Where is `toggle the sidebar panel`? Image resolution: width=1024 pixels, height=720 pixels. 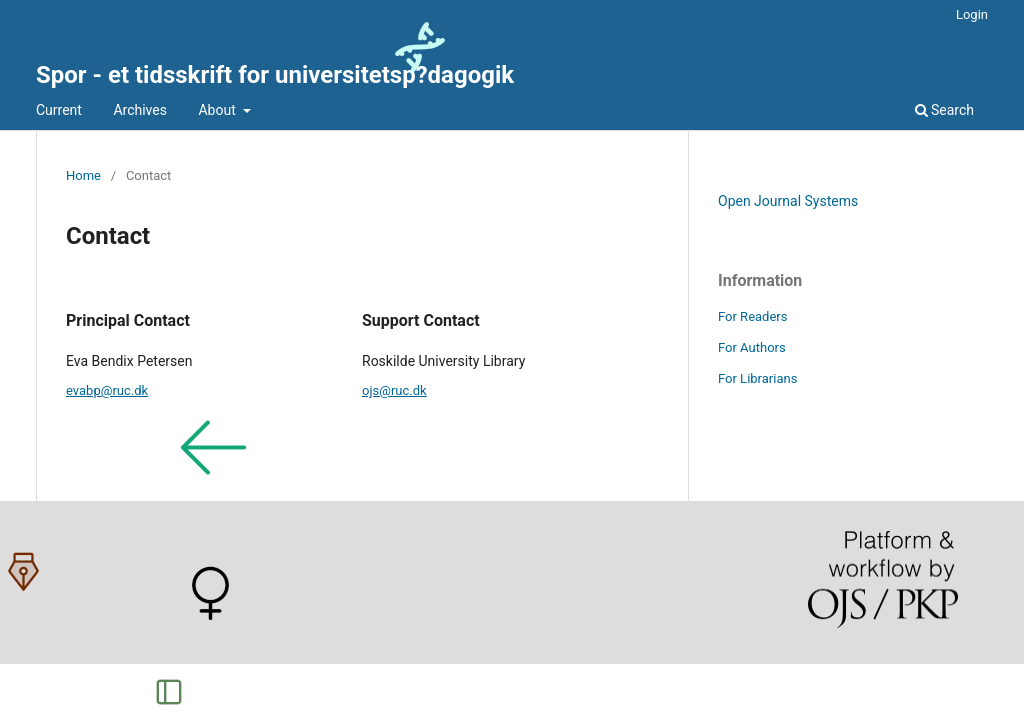 toggle the sidebar panel is located at coordinates (169, 692).